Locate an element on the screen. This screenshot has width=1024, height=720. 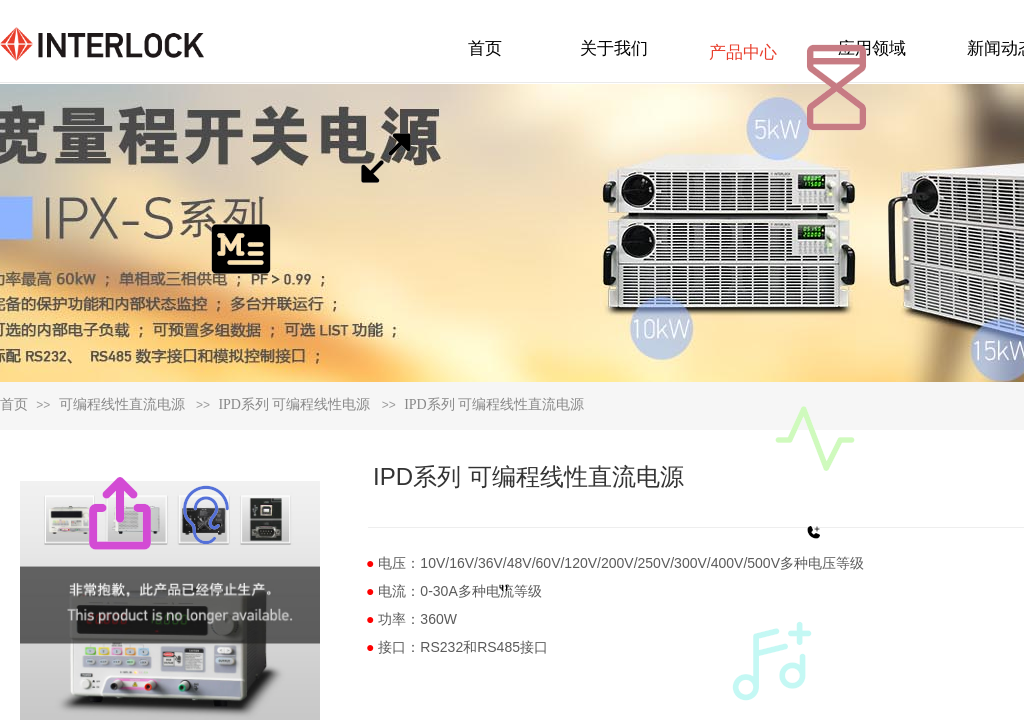
add a new song to your library is located at coordinates (773, 662).